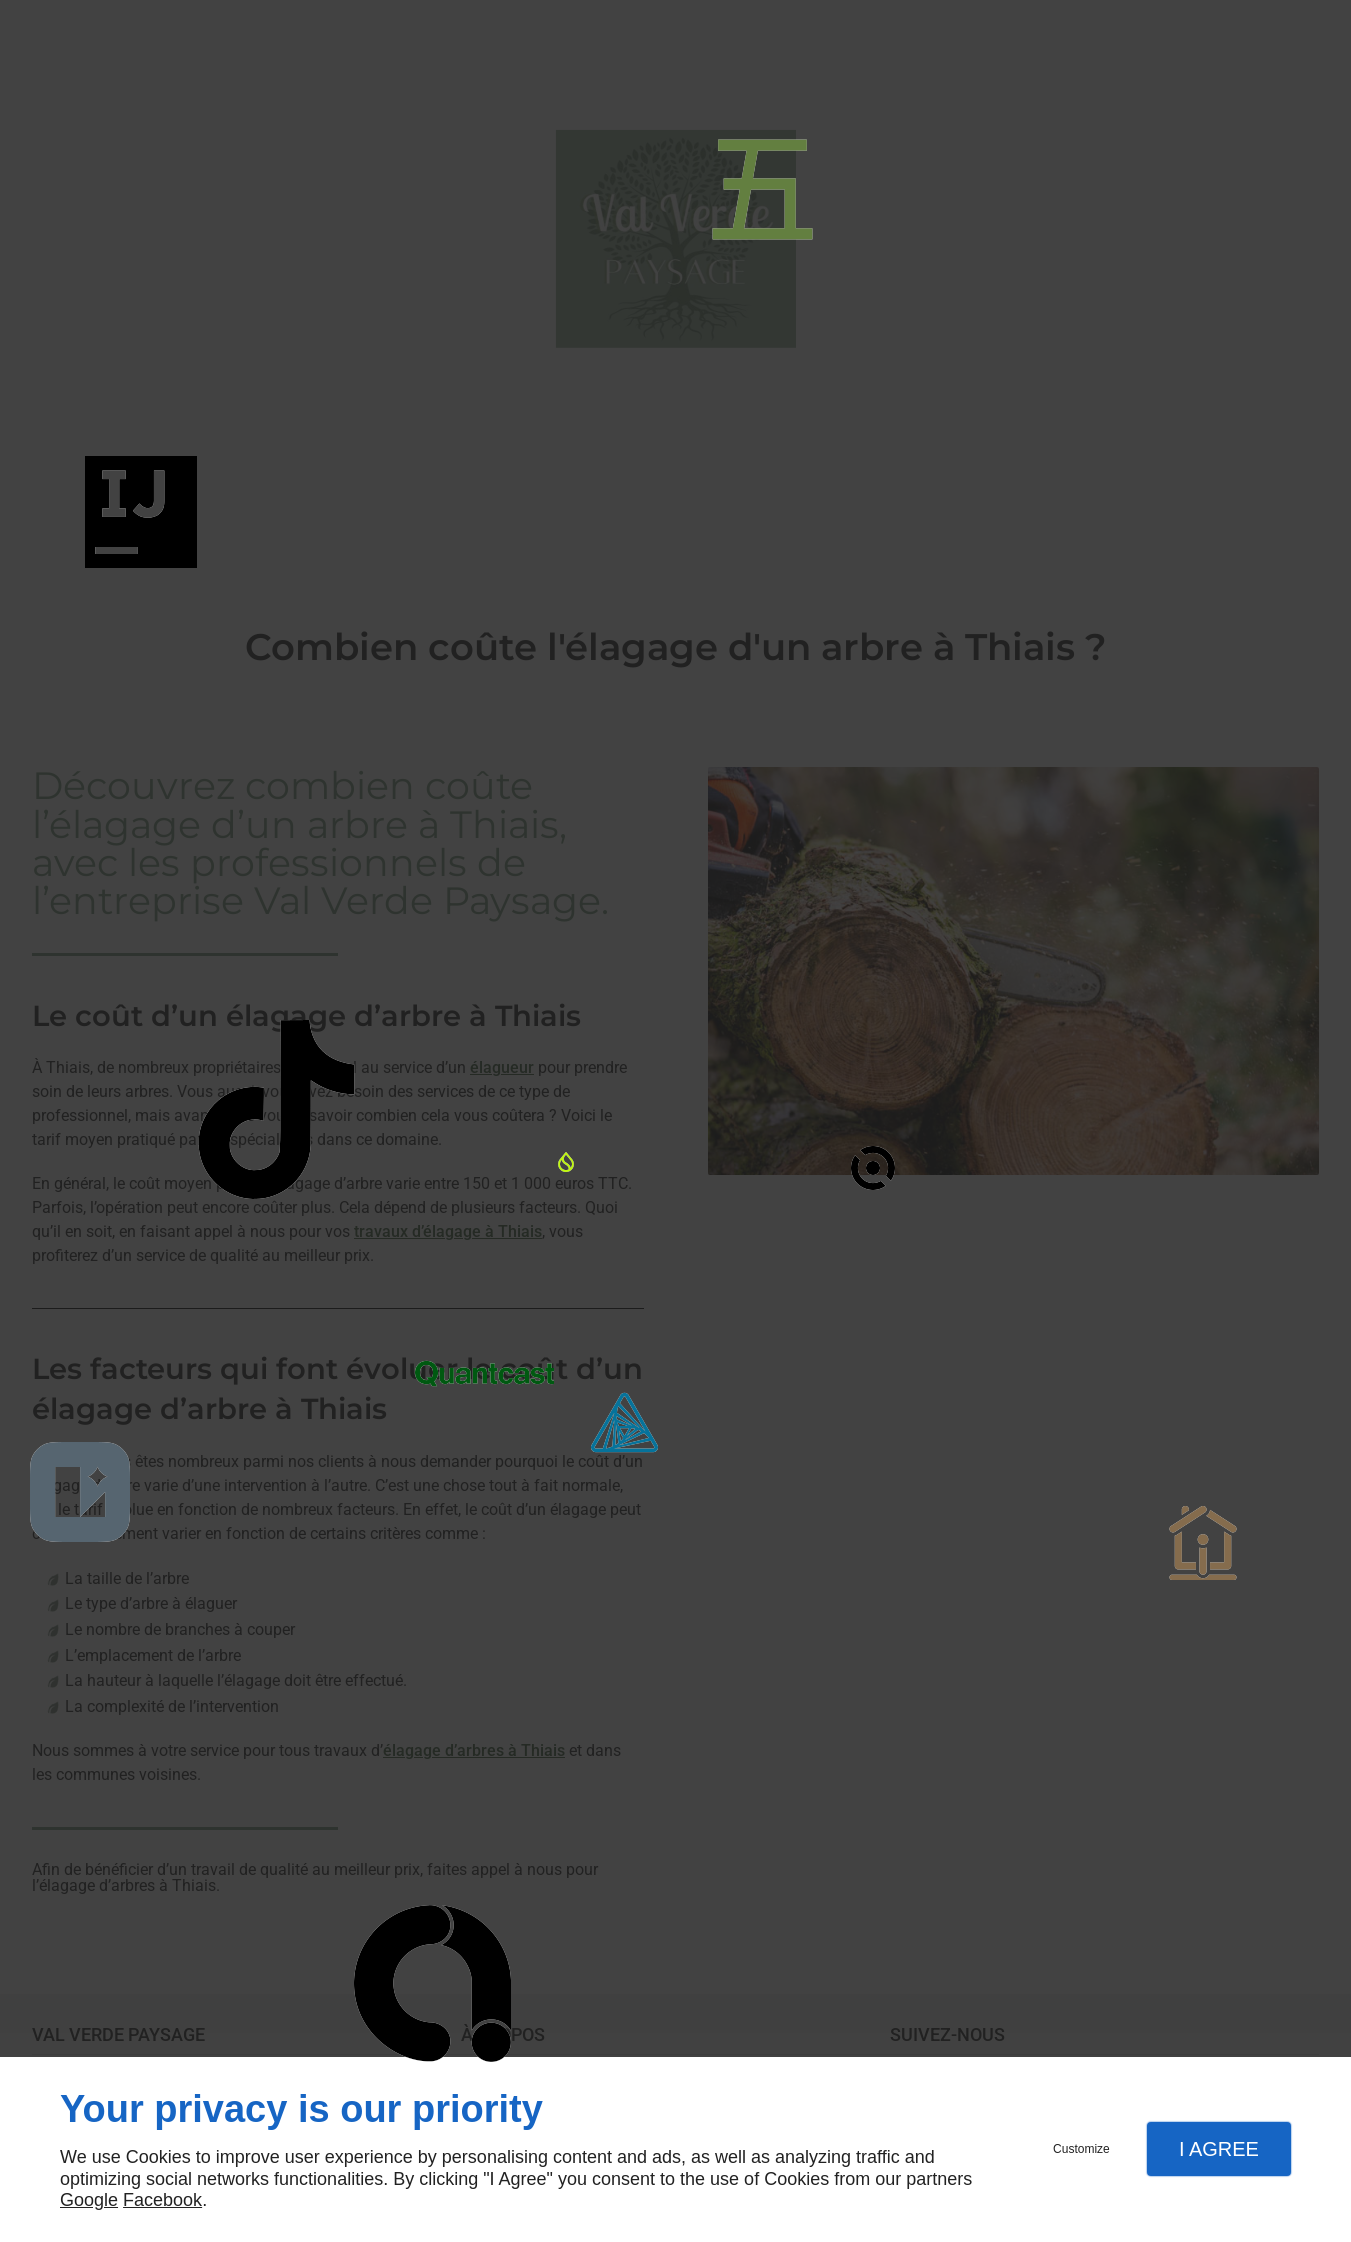  What do you see at coordinates (432, 1983) in the screenshot?
I see `google admob logo` at bounding box center [432, 1983].